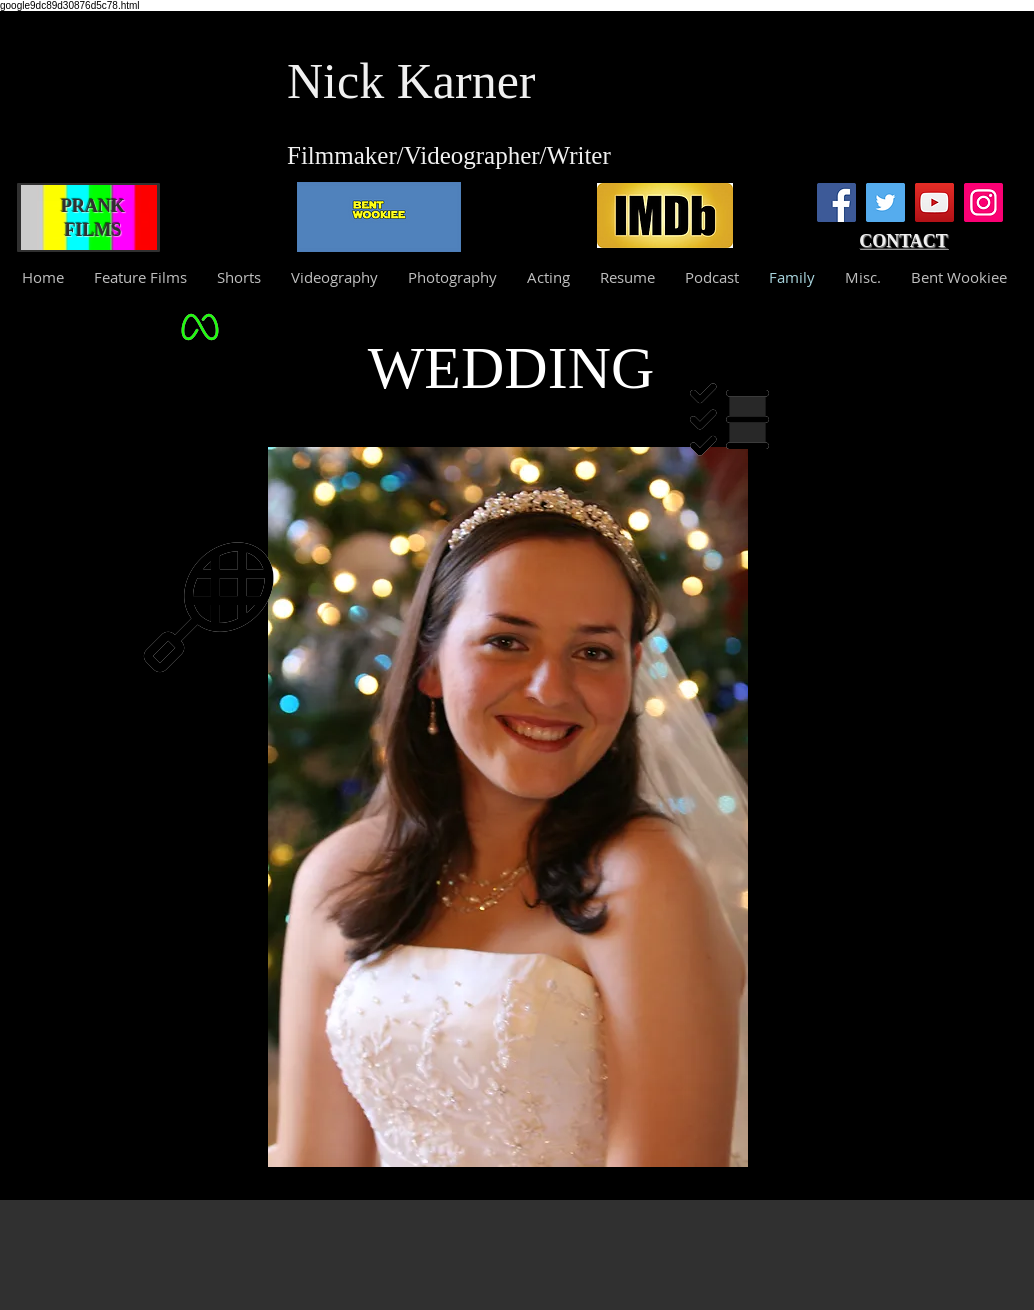 Image resolution: width=1034 pixels, height=1310 pixels. Describe the element at coordinates (200, 327) in the screenshot. I see `meta company logo` at that location.